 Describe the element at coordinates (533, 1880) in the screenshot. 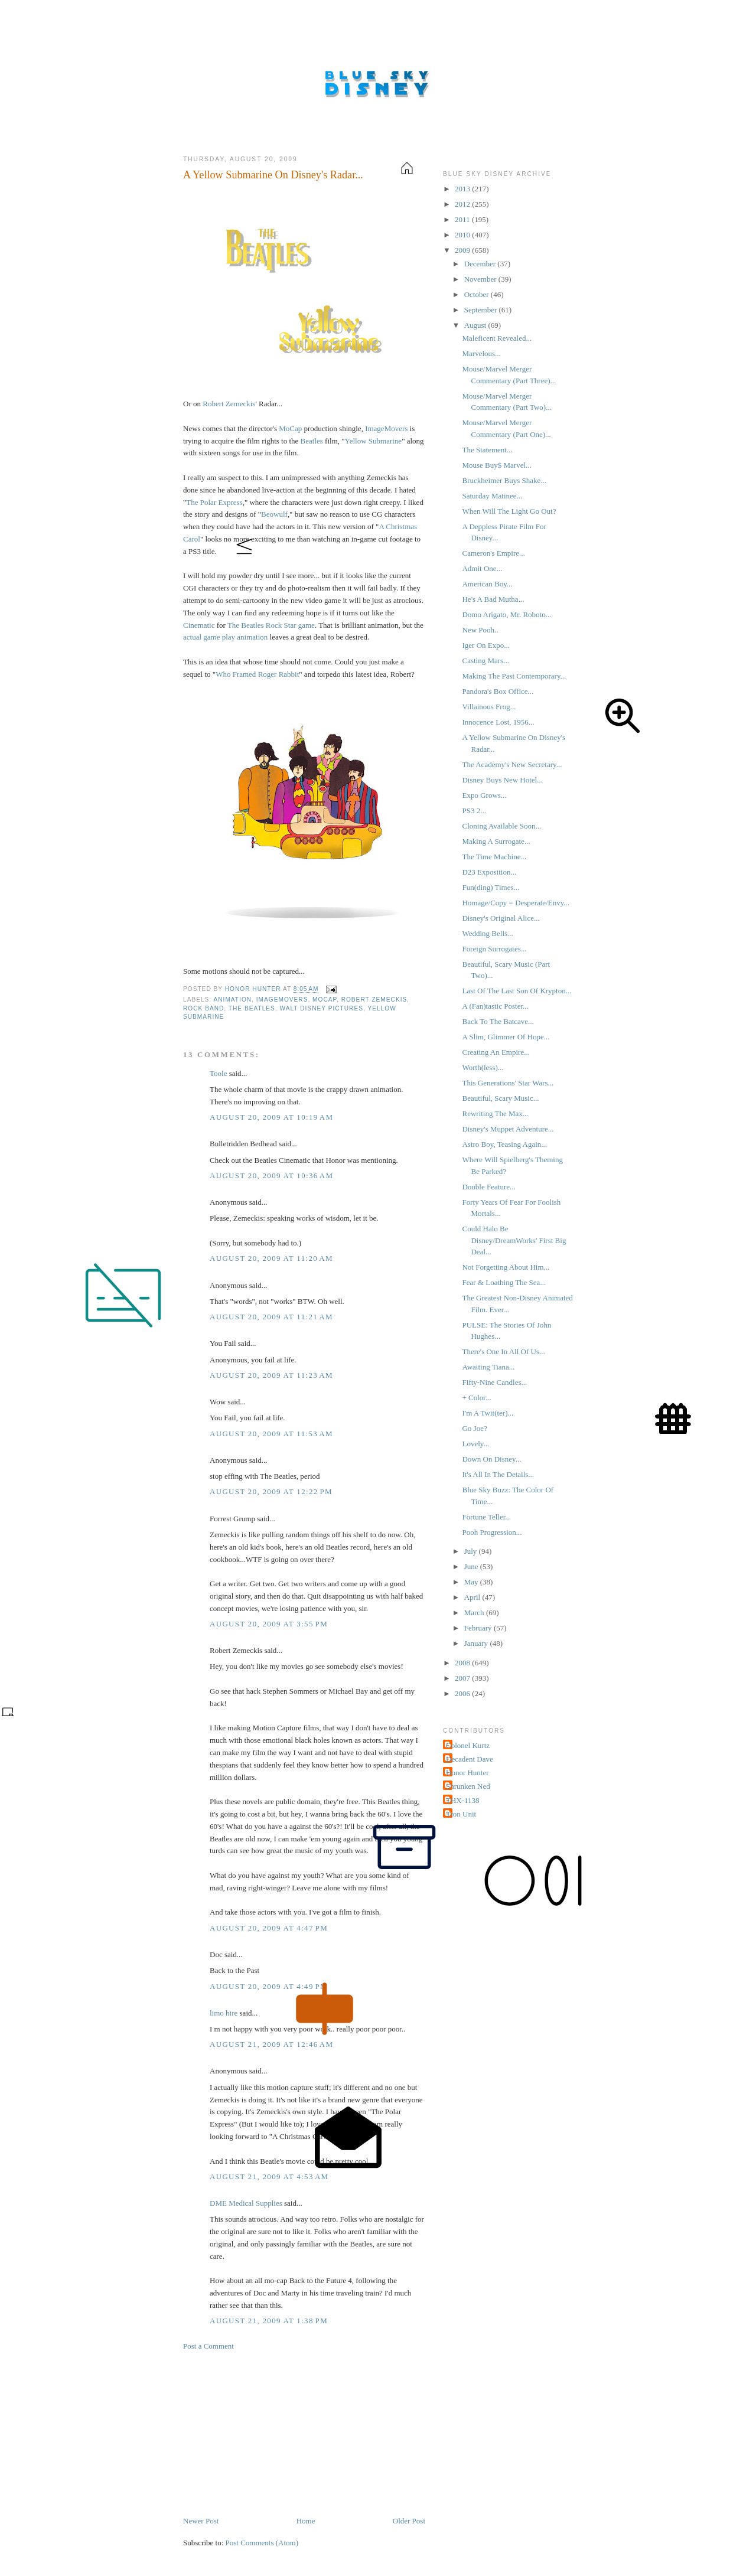

I see `open article on Medium` at that location.